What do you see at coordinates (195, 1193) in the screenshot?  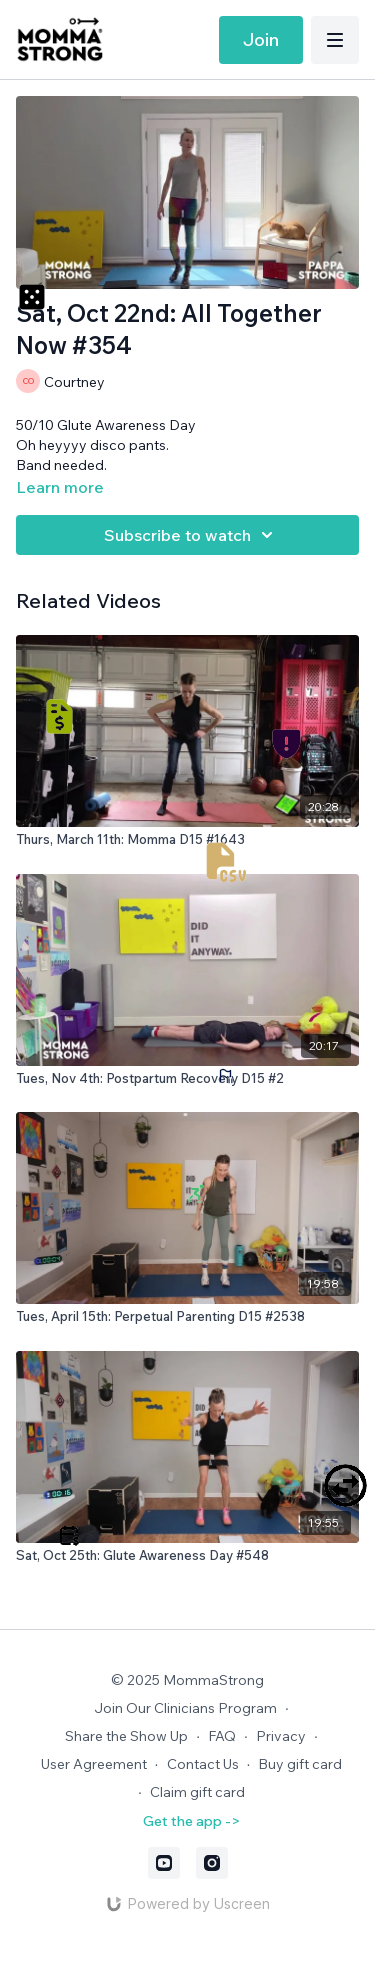 I see `access ice skating activities or locations` at bounding box center [195, 1193].